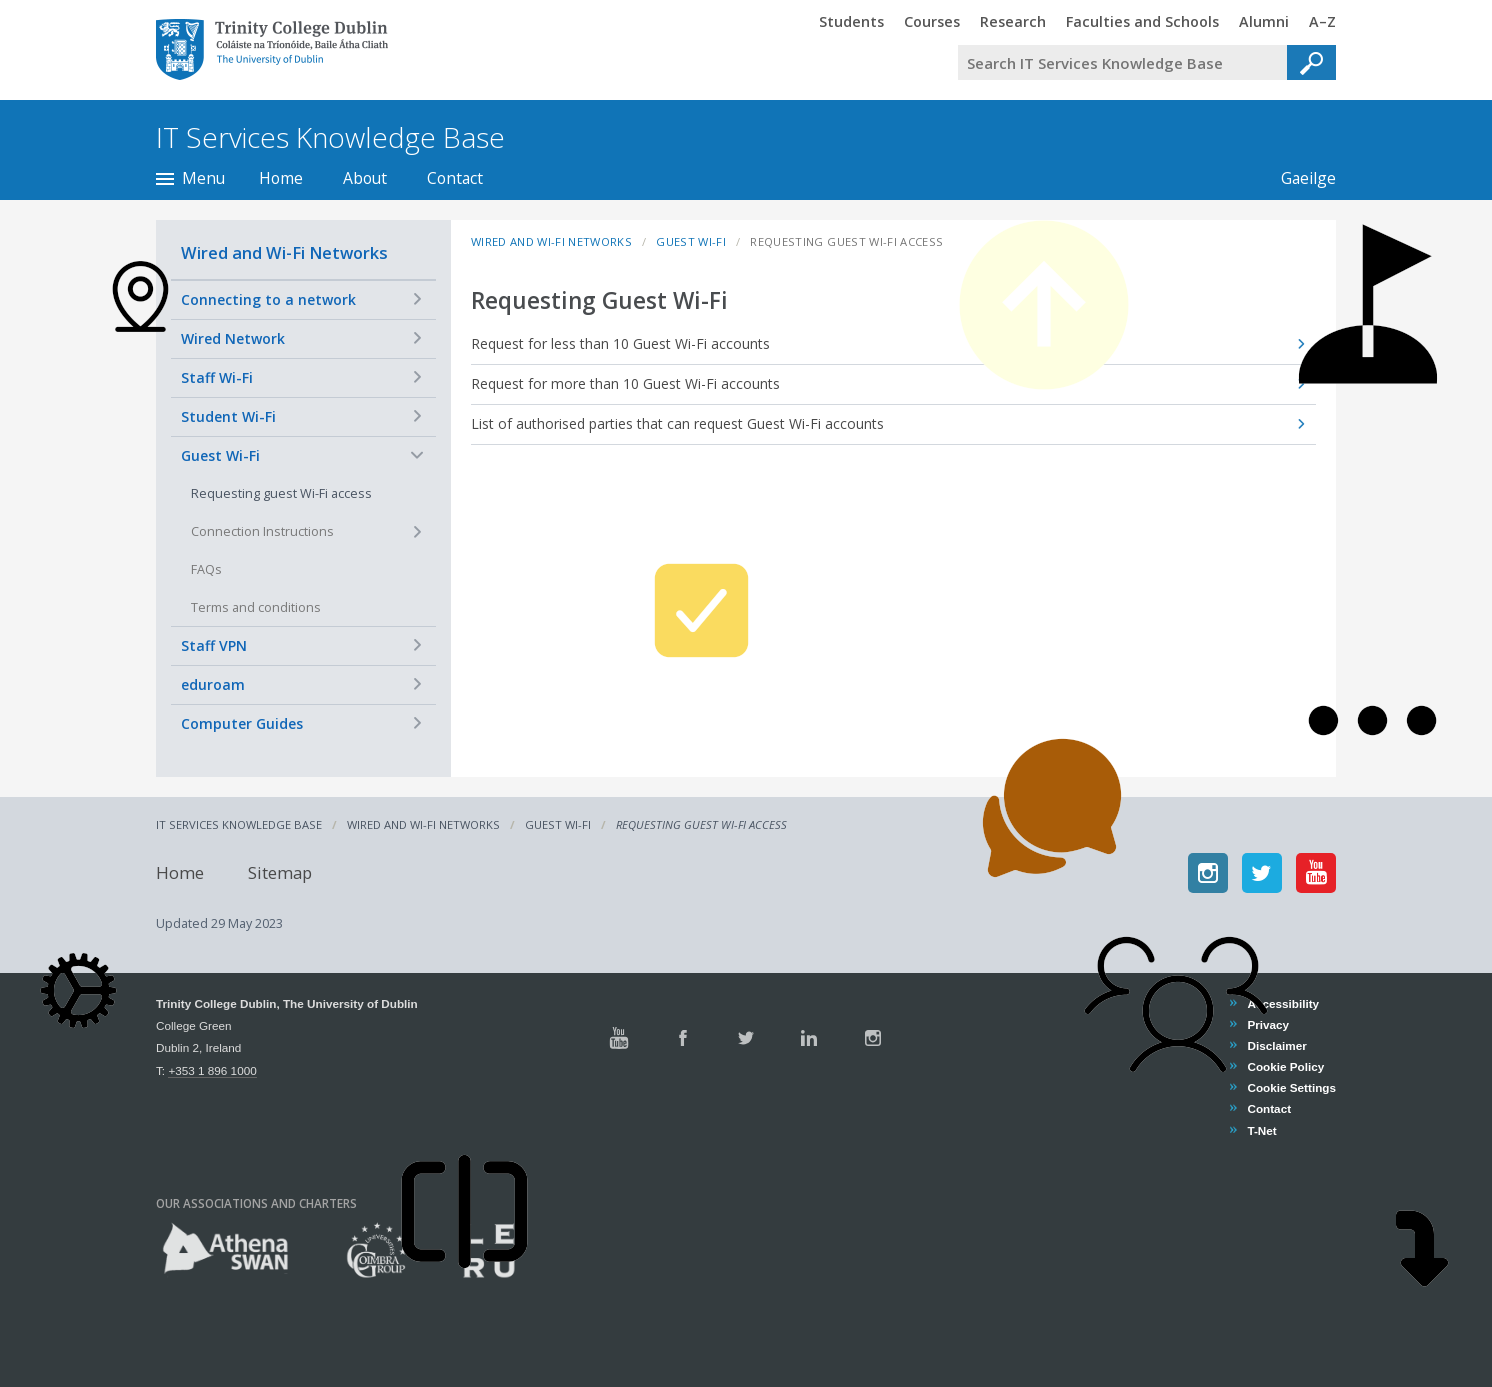 Image resolution: width=1492 pixels, height=1387 pixels. I want to click on select or confirm an option, so click(701, 610).